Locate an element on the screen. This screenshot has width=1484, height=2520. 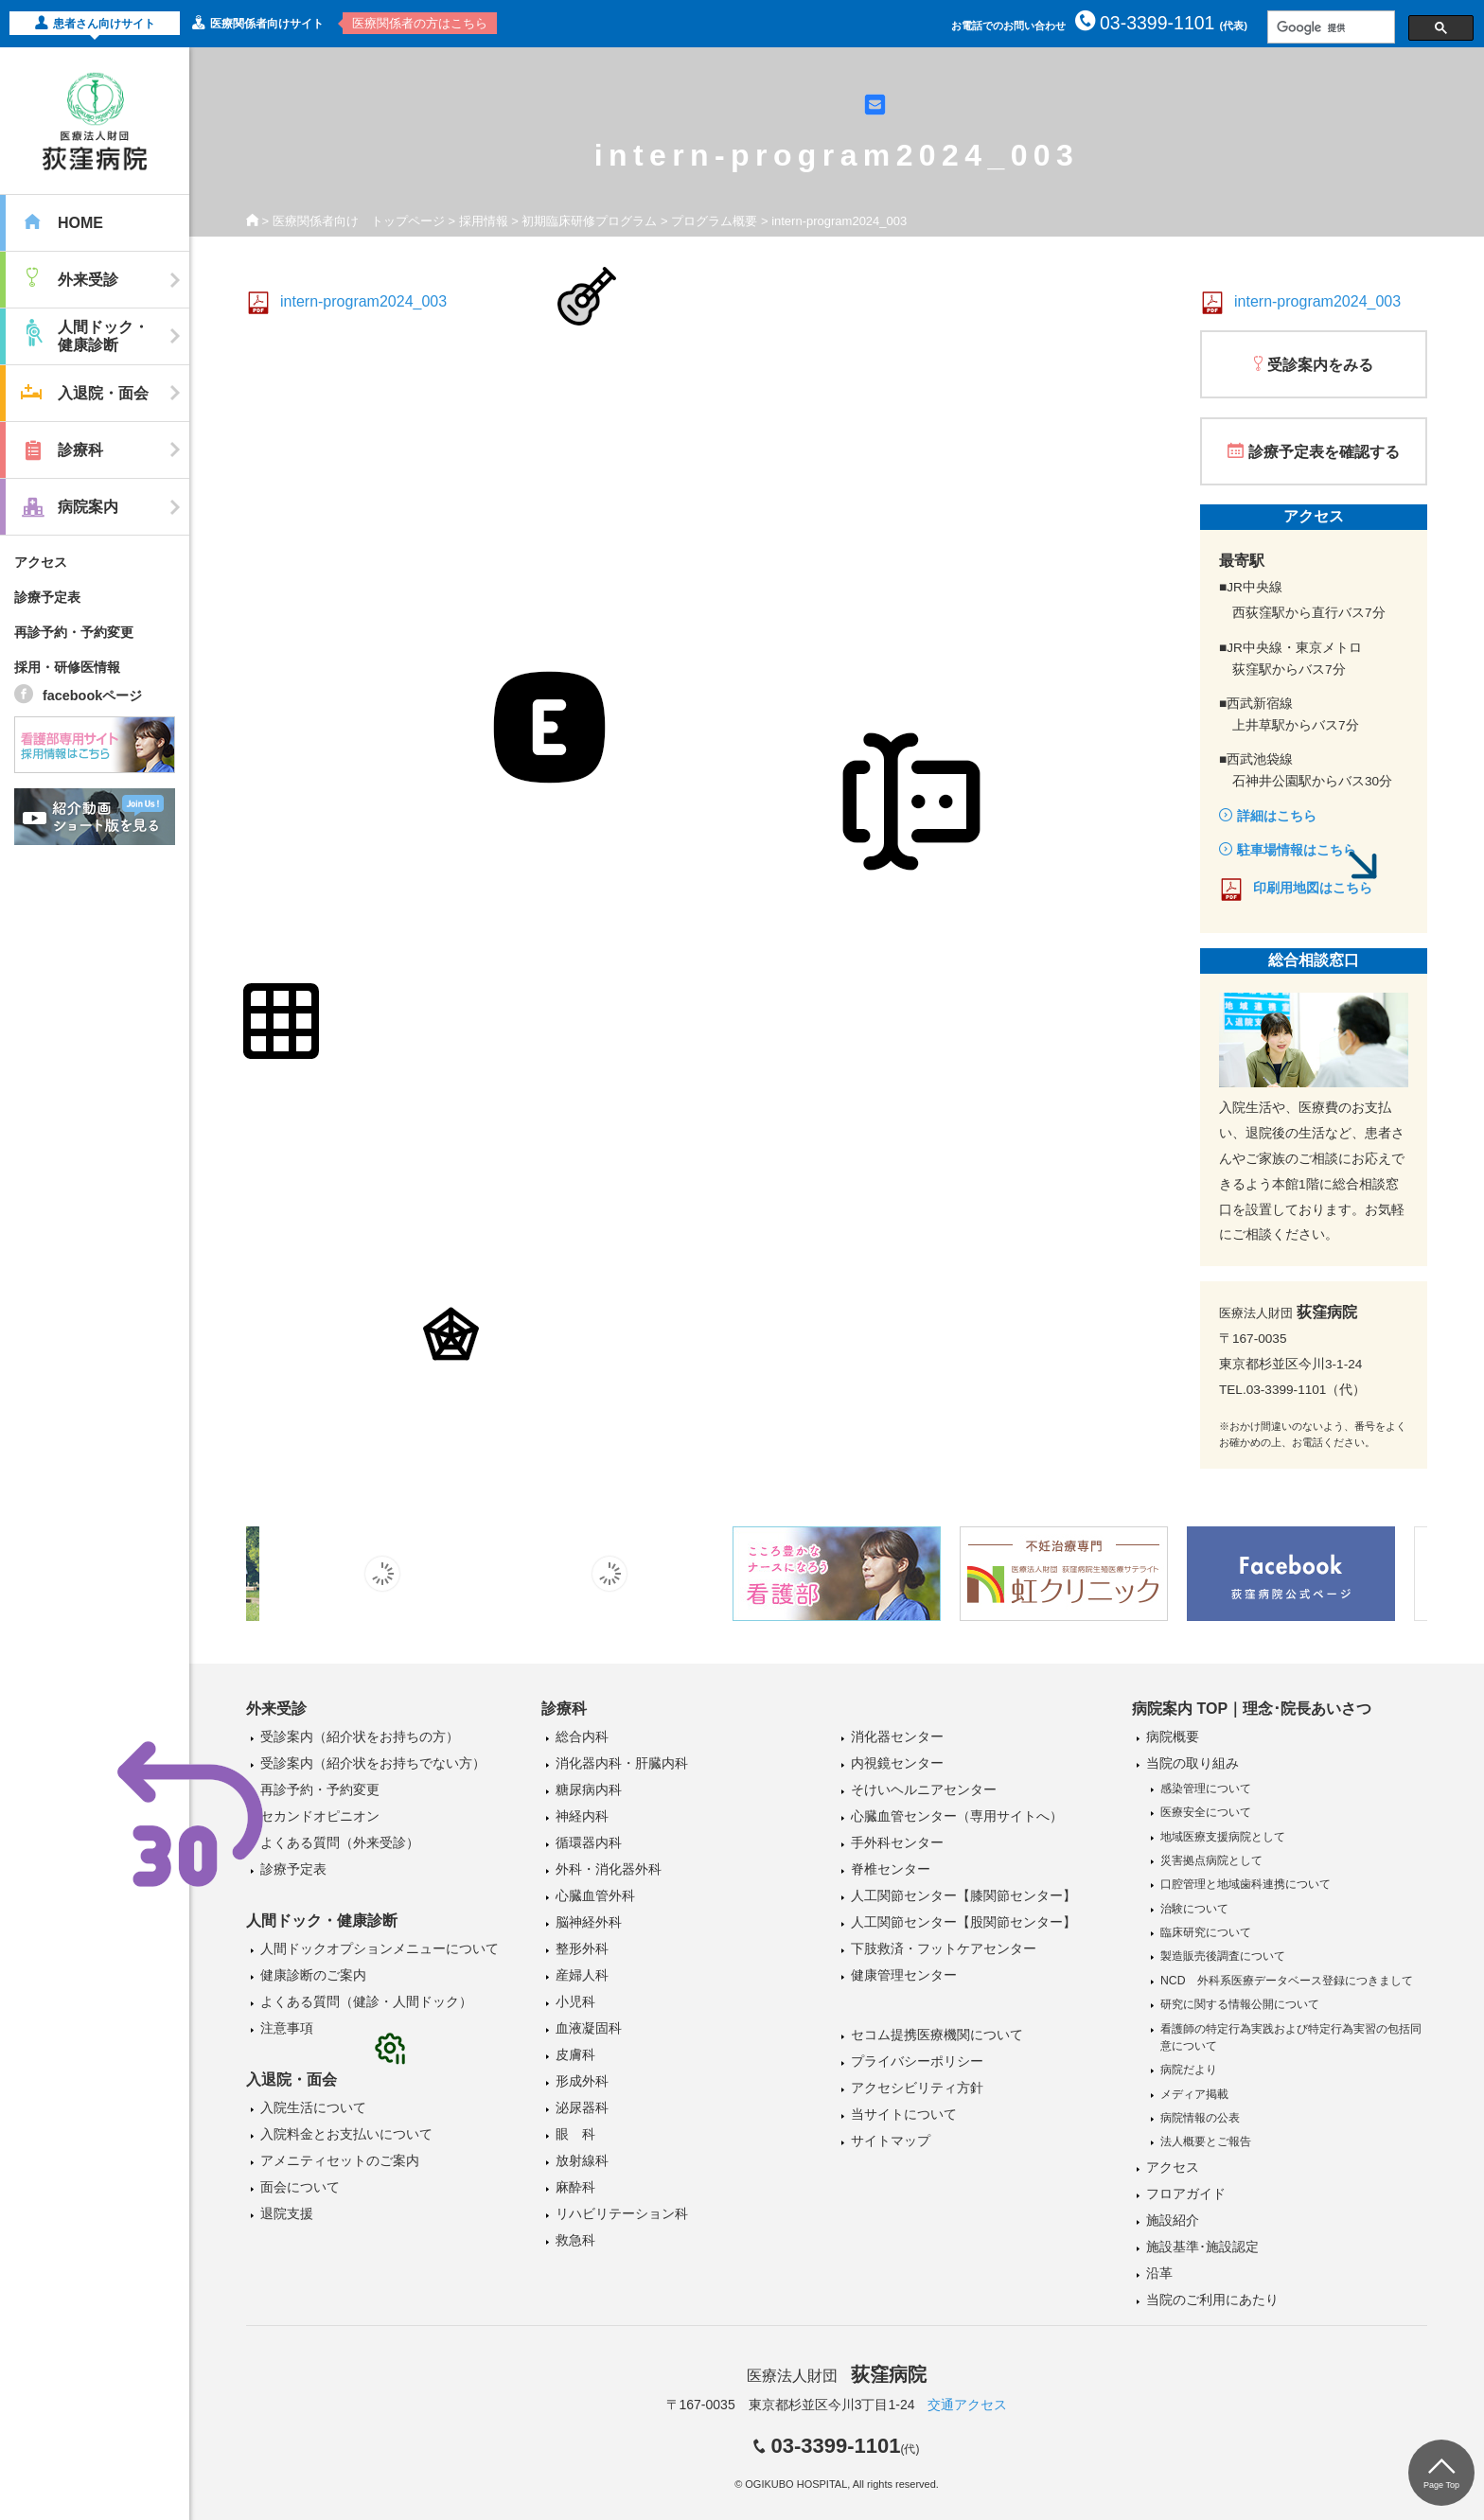
indicates an "E" rating or category is located at coordinates (549, 727).